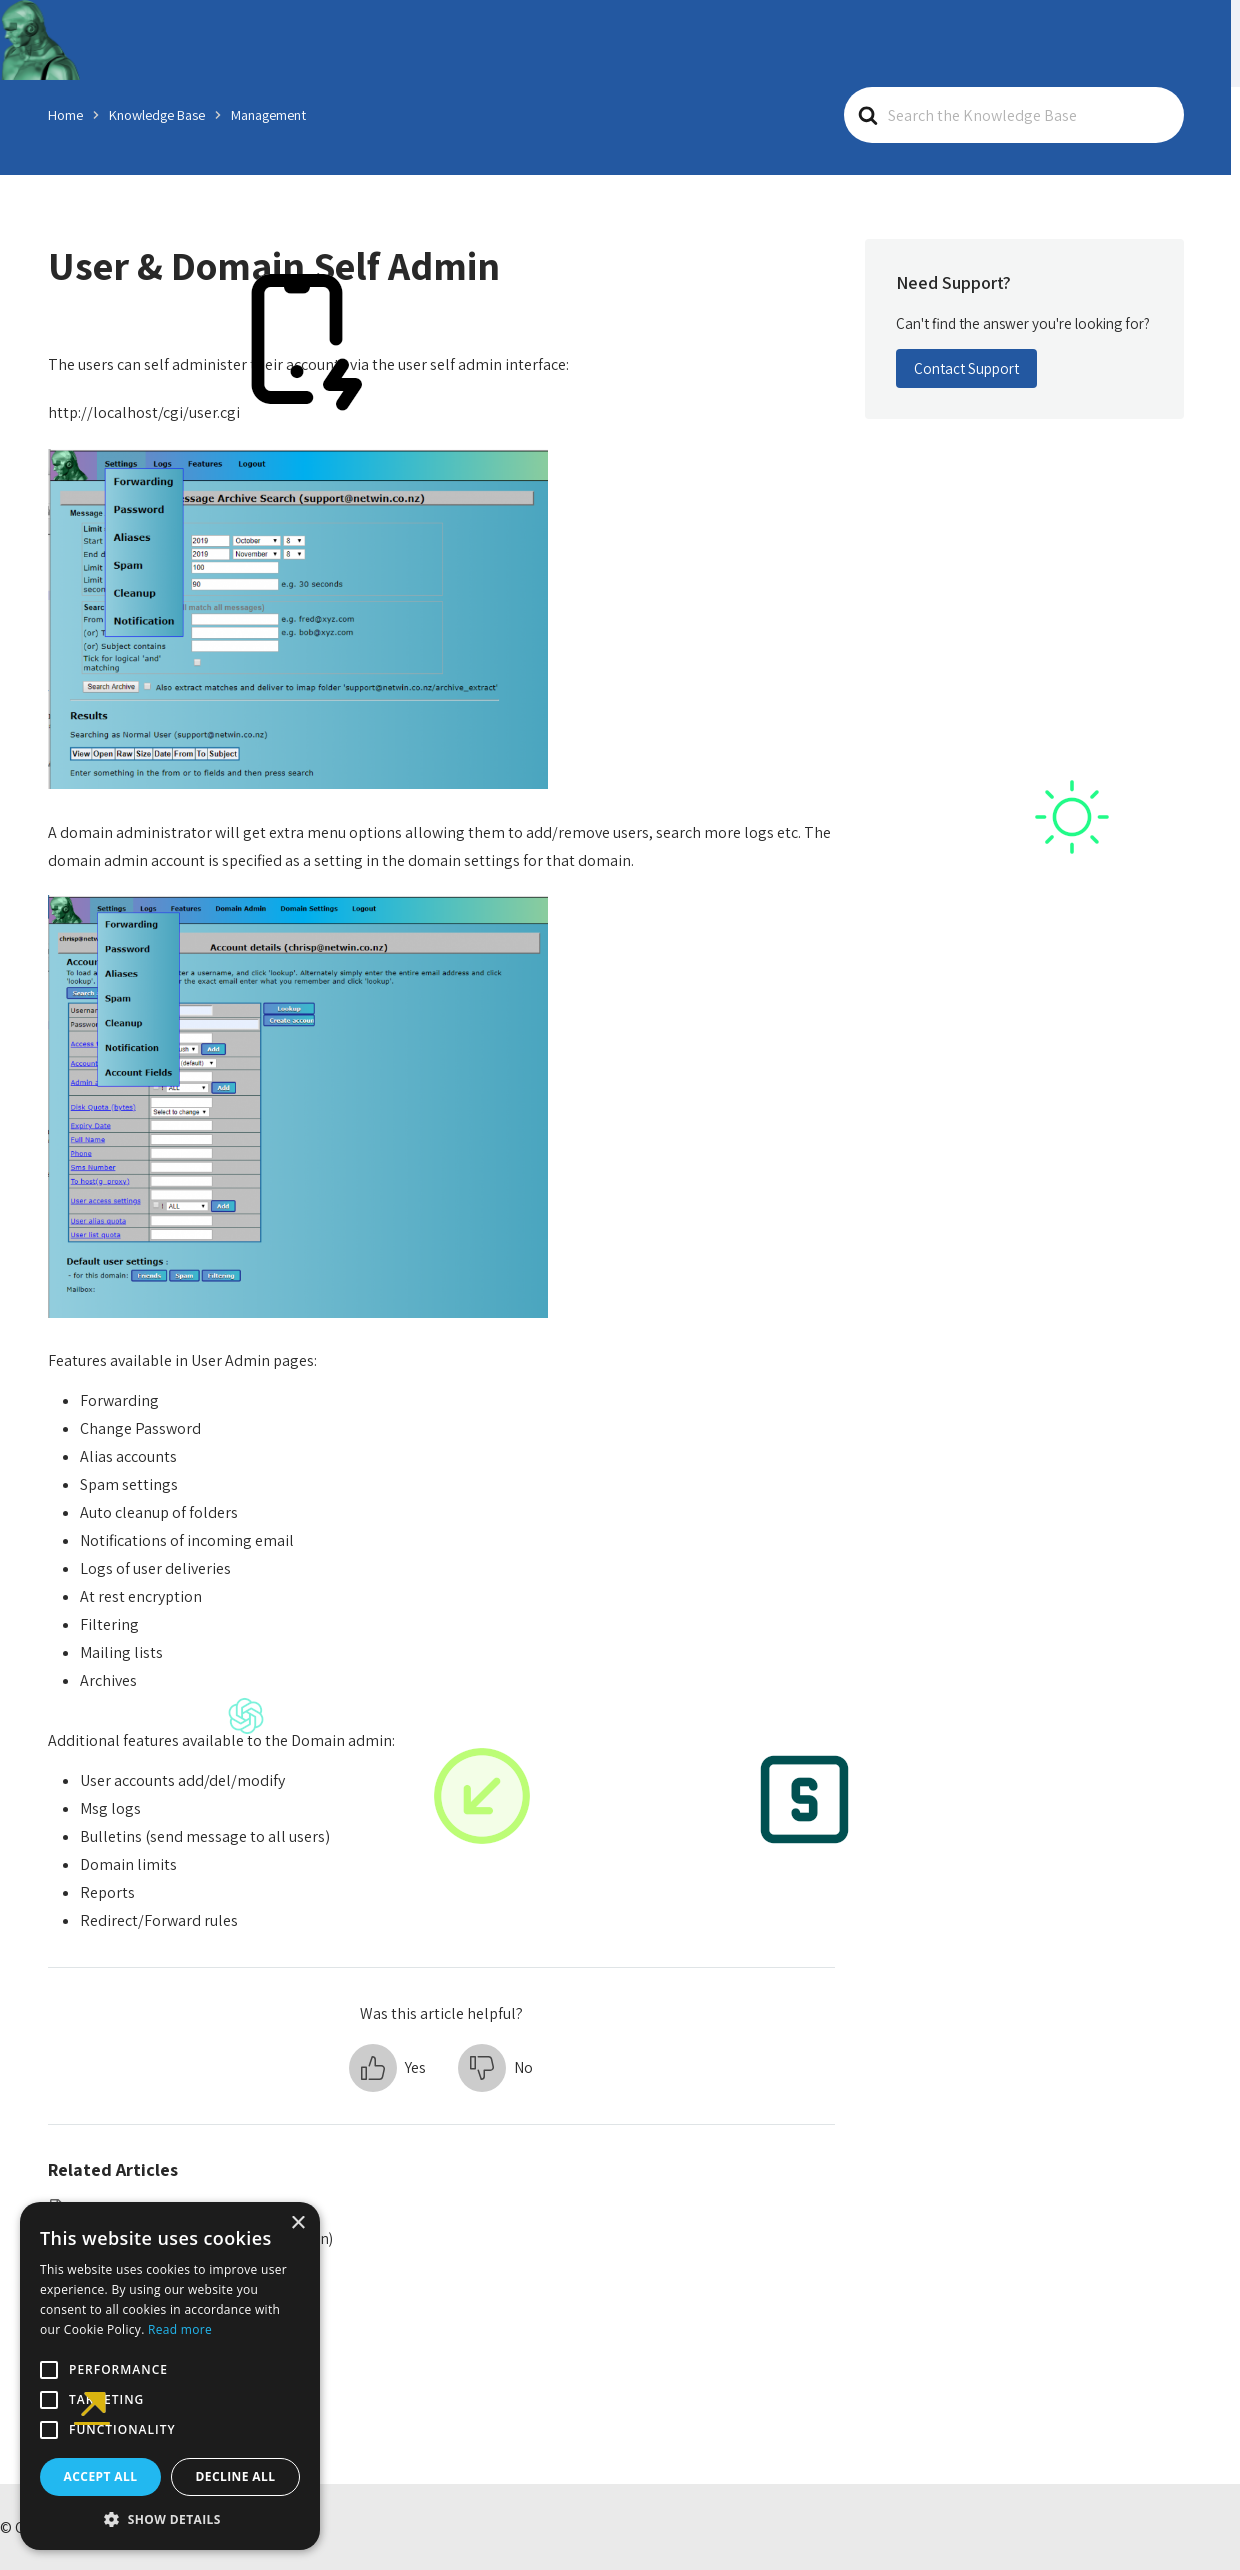 Image resolution: width=1240 pixels, height=2570 pixels. Describe the element at coordinates (297, 339) in the screenshot. I see `phone charging status indicator` at that location.